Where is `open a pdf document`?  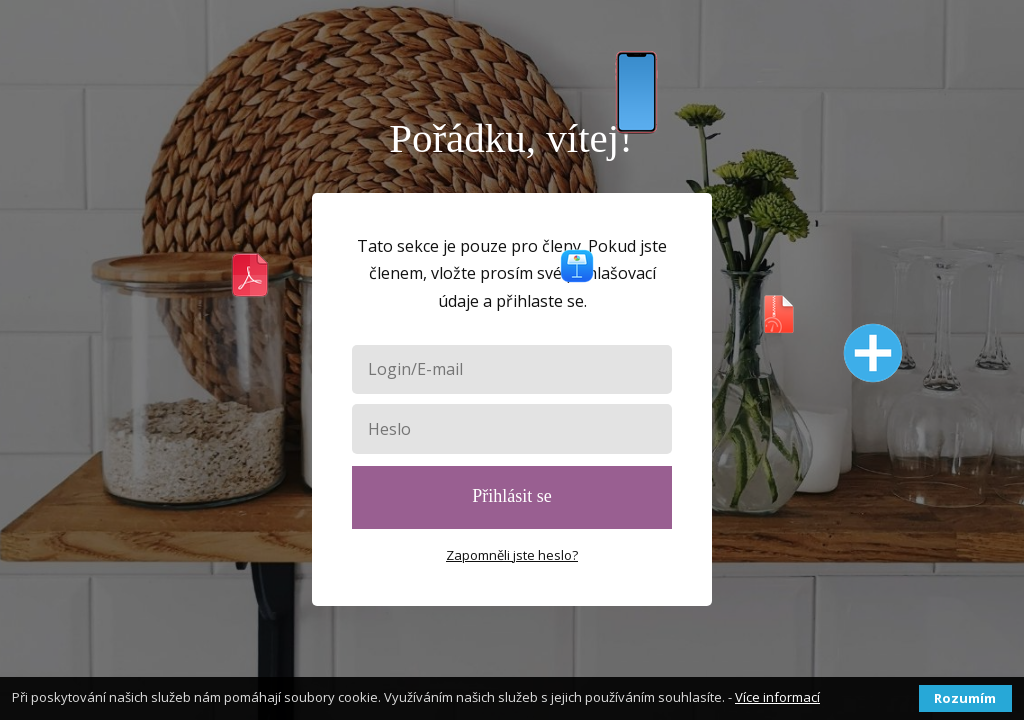 open a pdf document is located at coordinates (250, 275).